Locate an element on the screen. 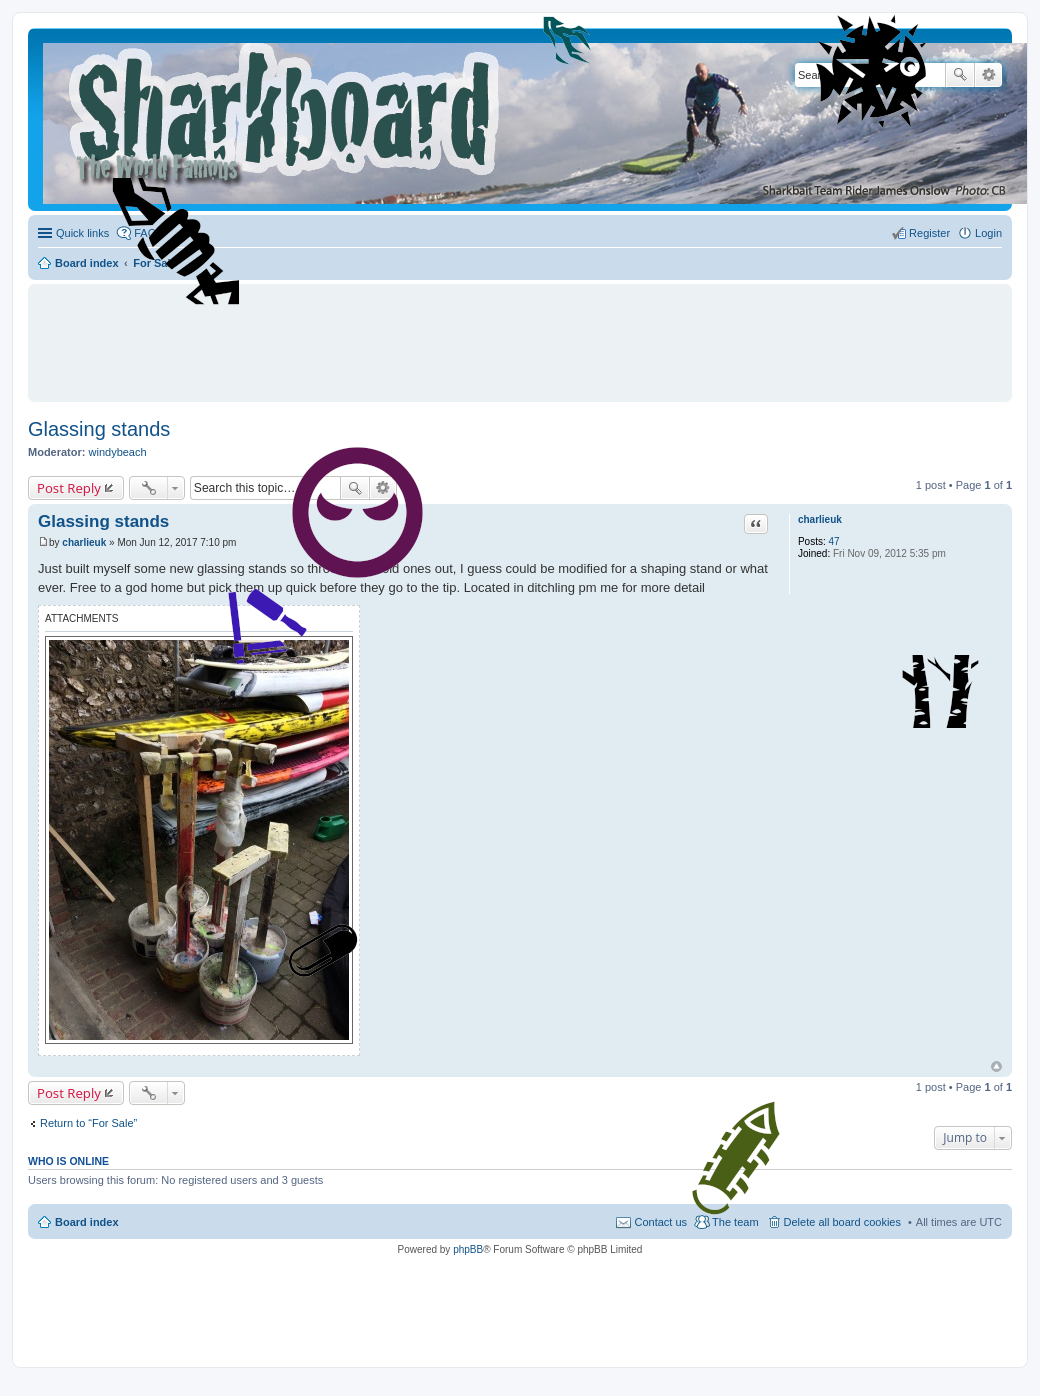  woodworking tools or crafting section is located at coordinates (267, 626).